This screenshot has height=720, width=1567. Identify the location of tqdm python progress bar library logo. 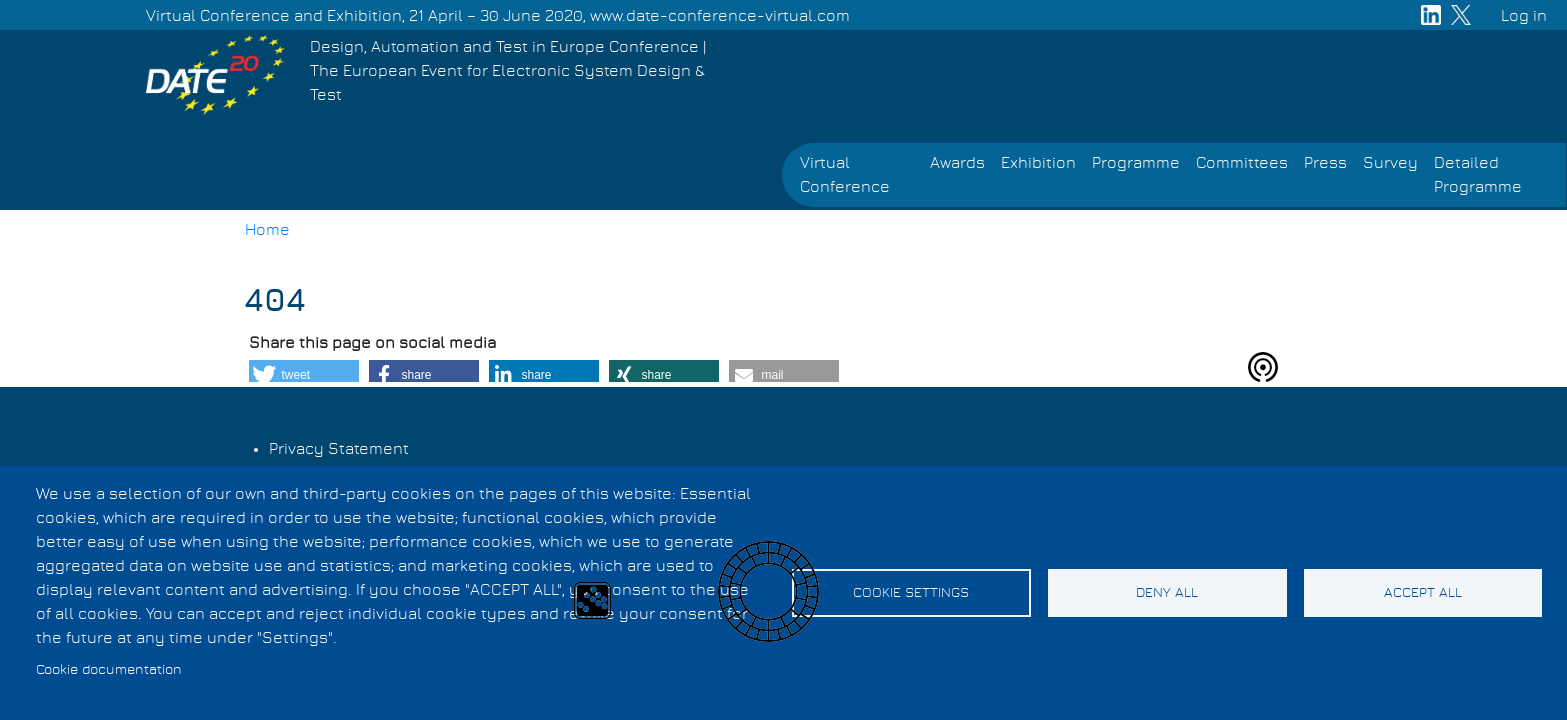
(1263, 367).